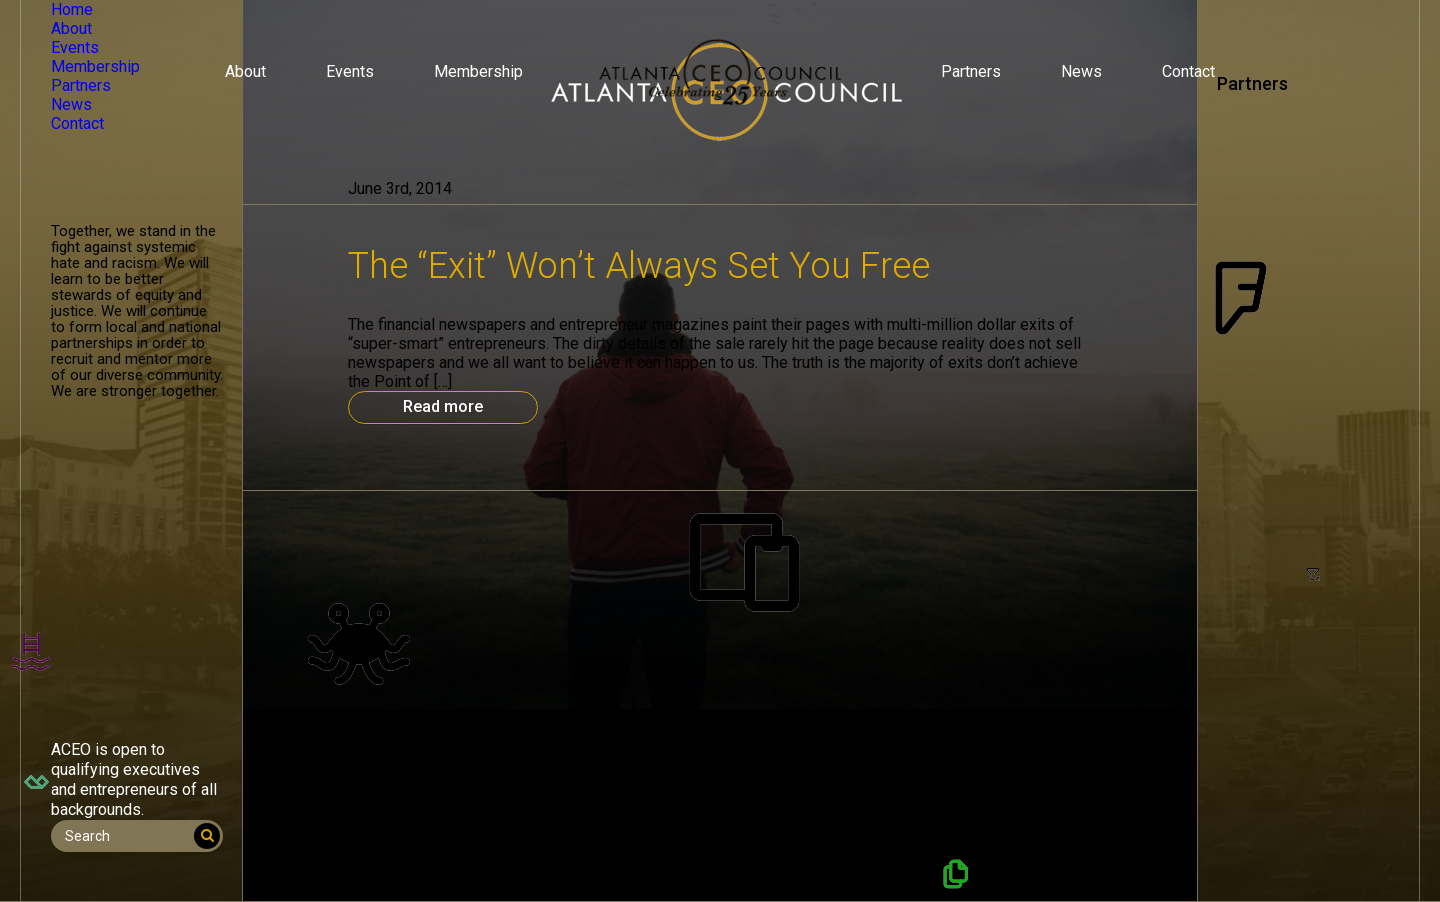 The height and width of the screenshot is (902, 1440). I want to click on view swimming pool amenities, so click(31, 651).